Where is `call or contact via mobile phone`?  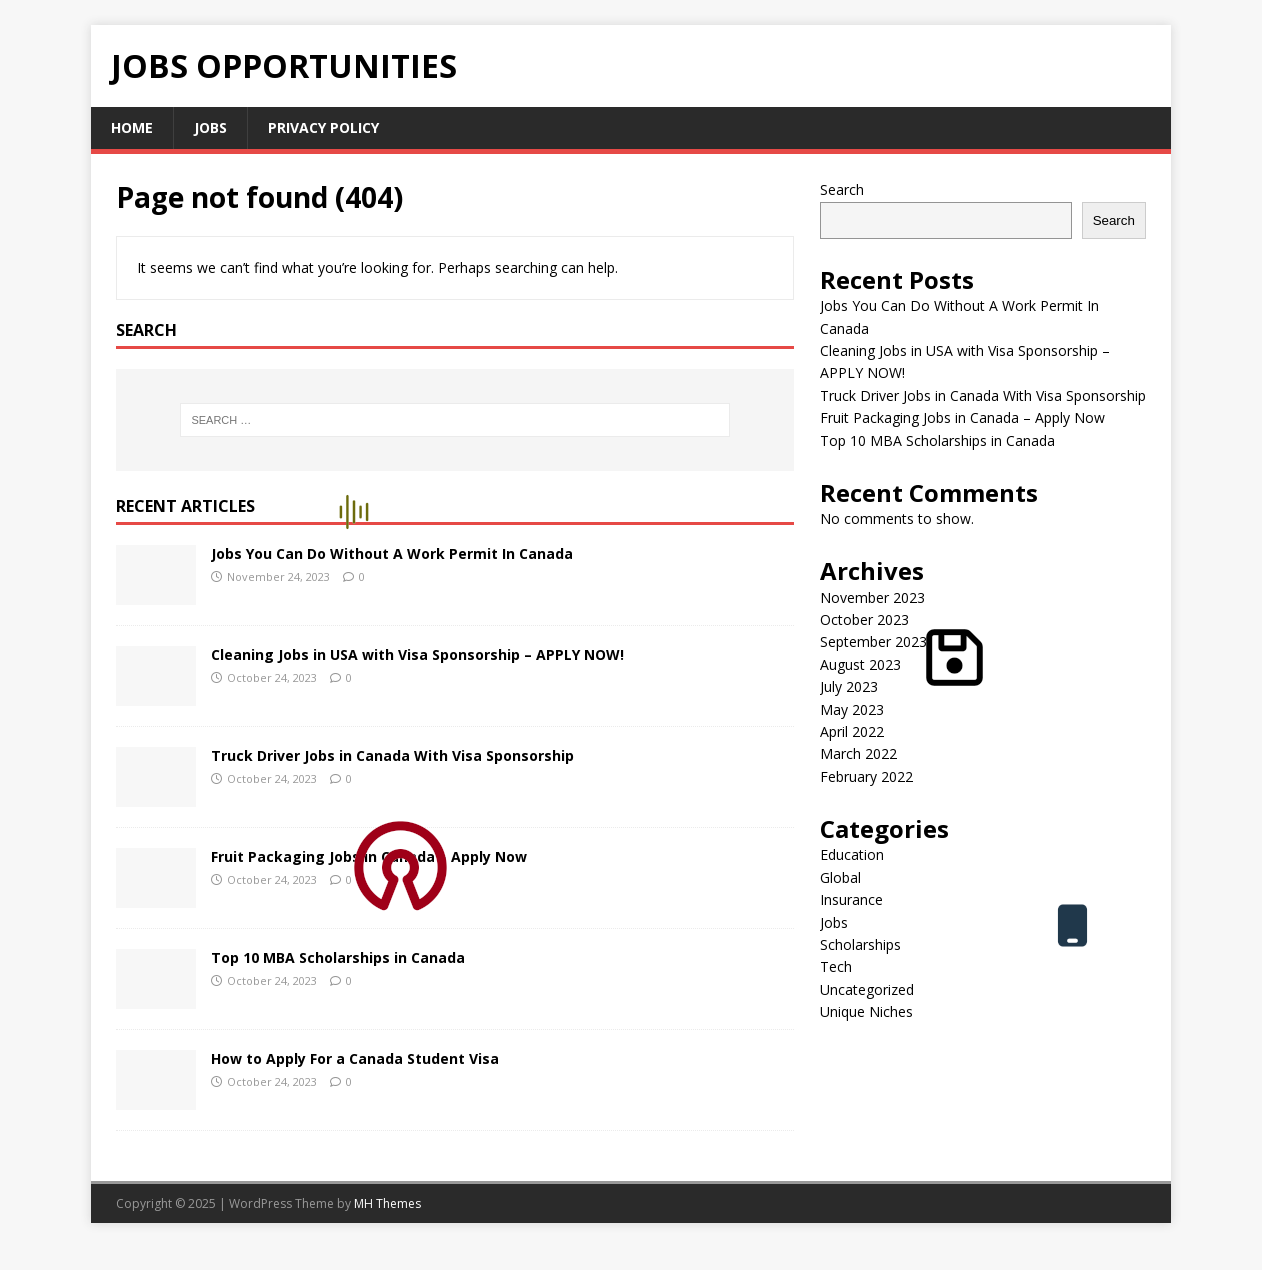 call or contact via mobile phone is located at coordinates (1072, 925).